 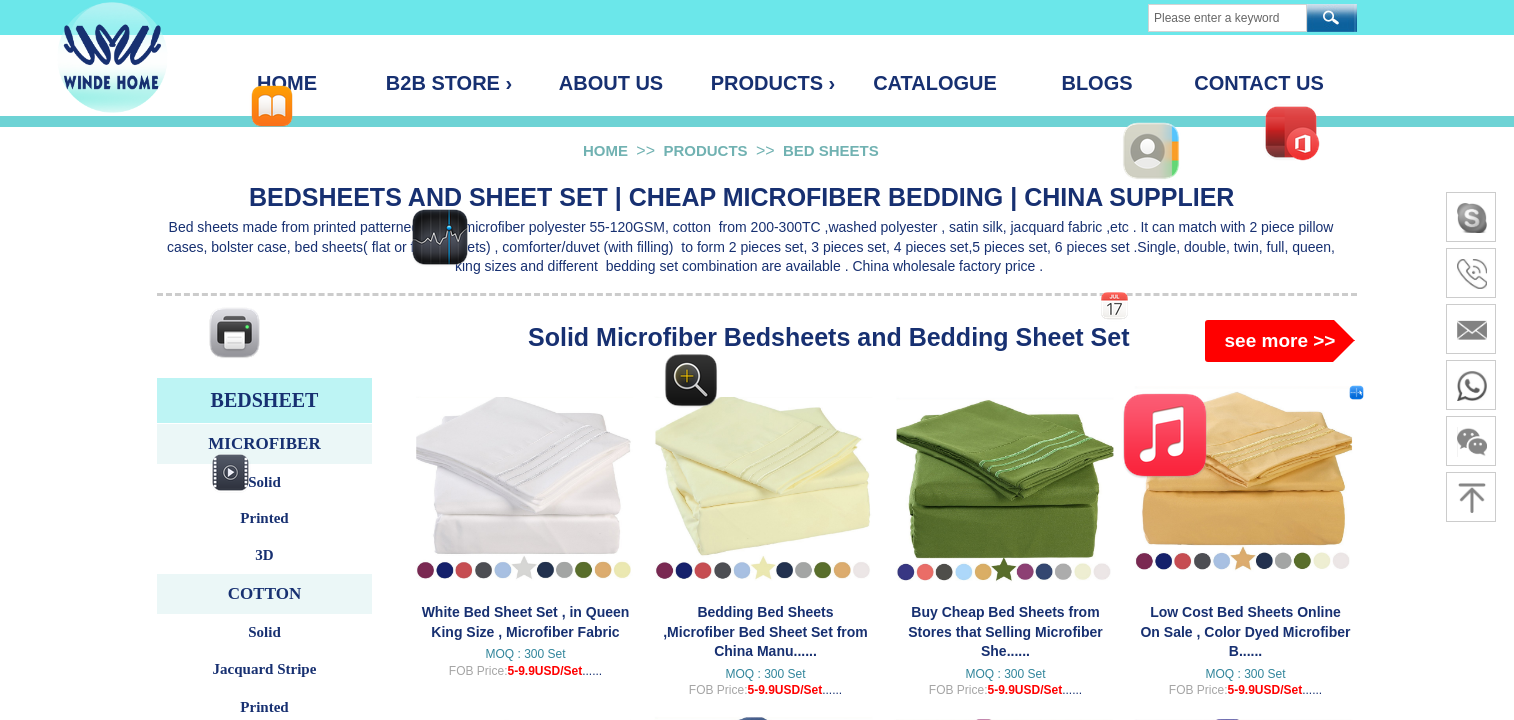 I want to click on open print center to manage print jobs, so click(x=234, y=332).